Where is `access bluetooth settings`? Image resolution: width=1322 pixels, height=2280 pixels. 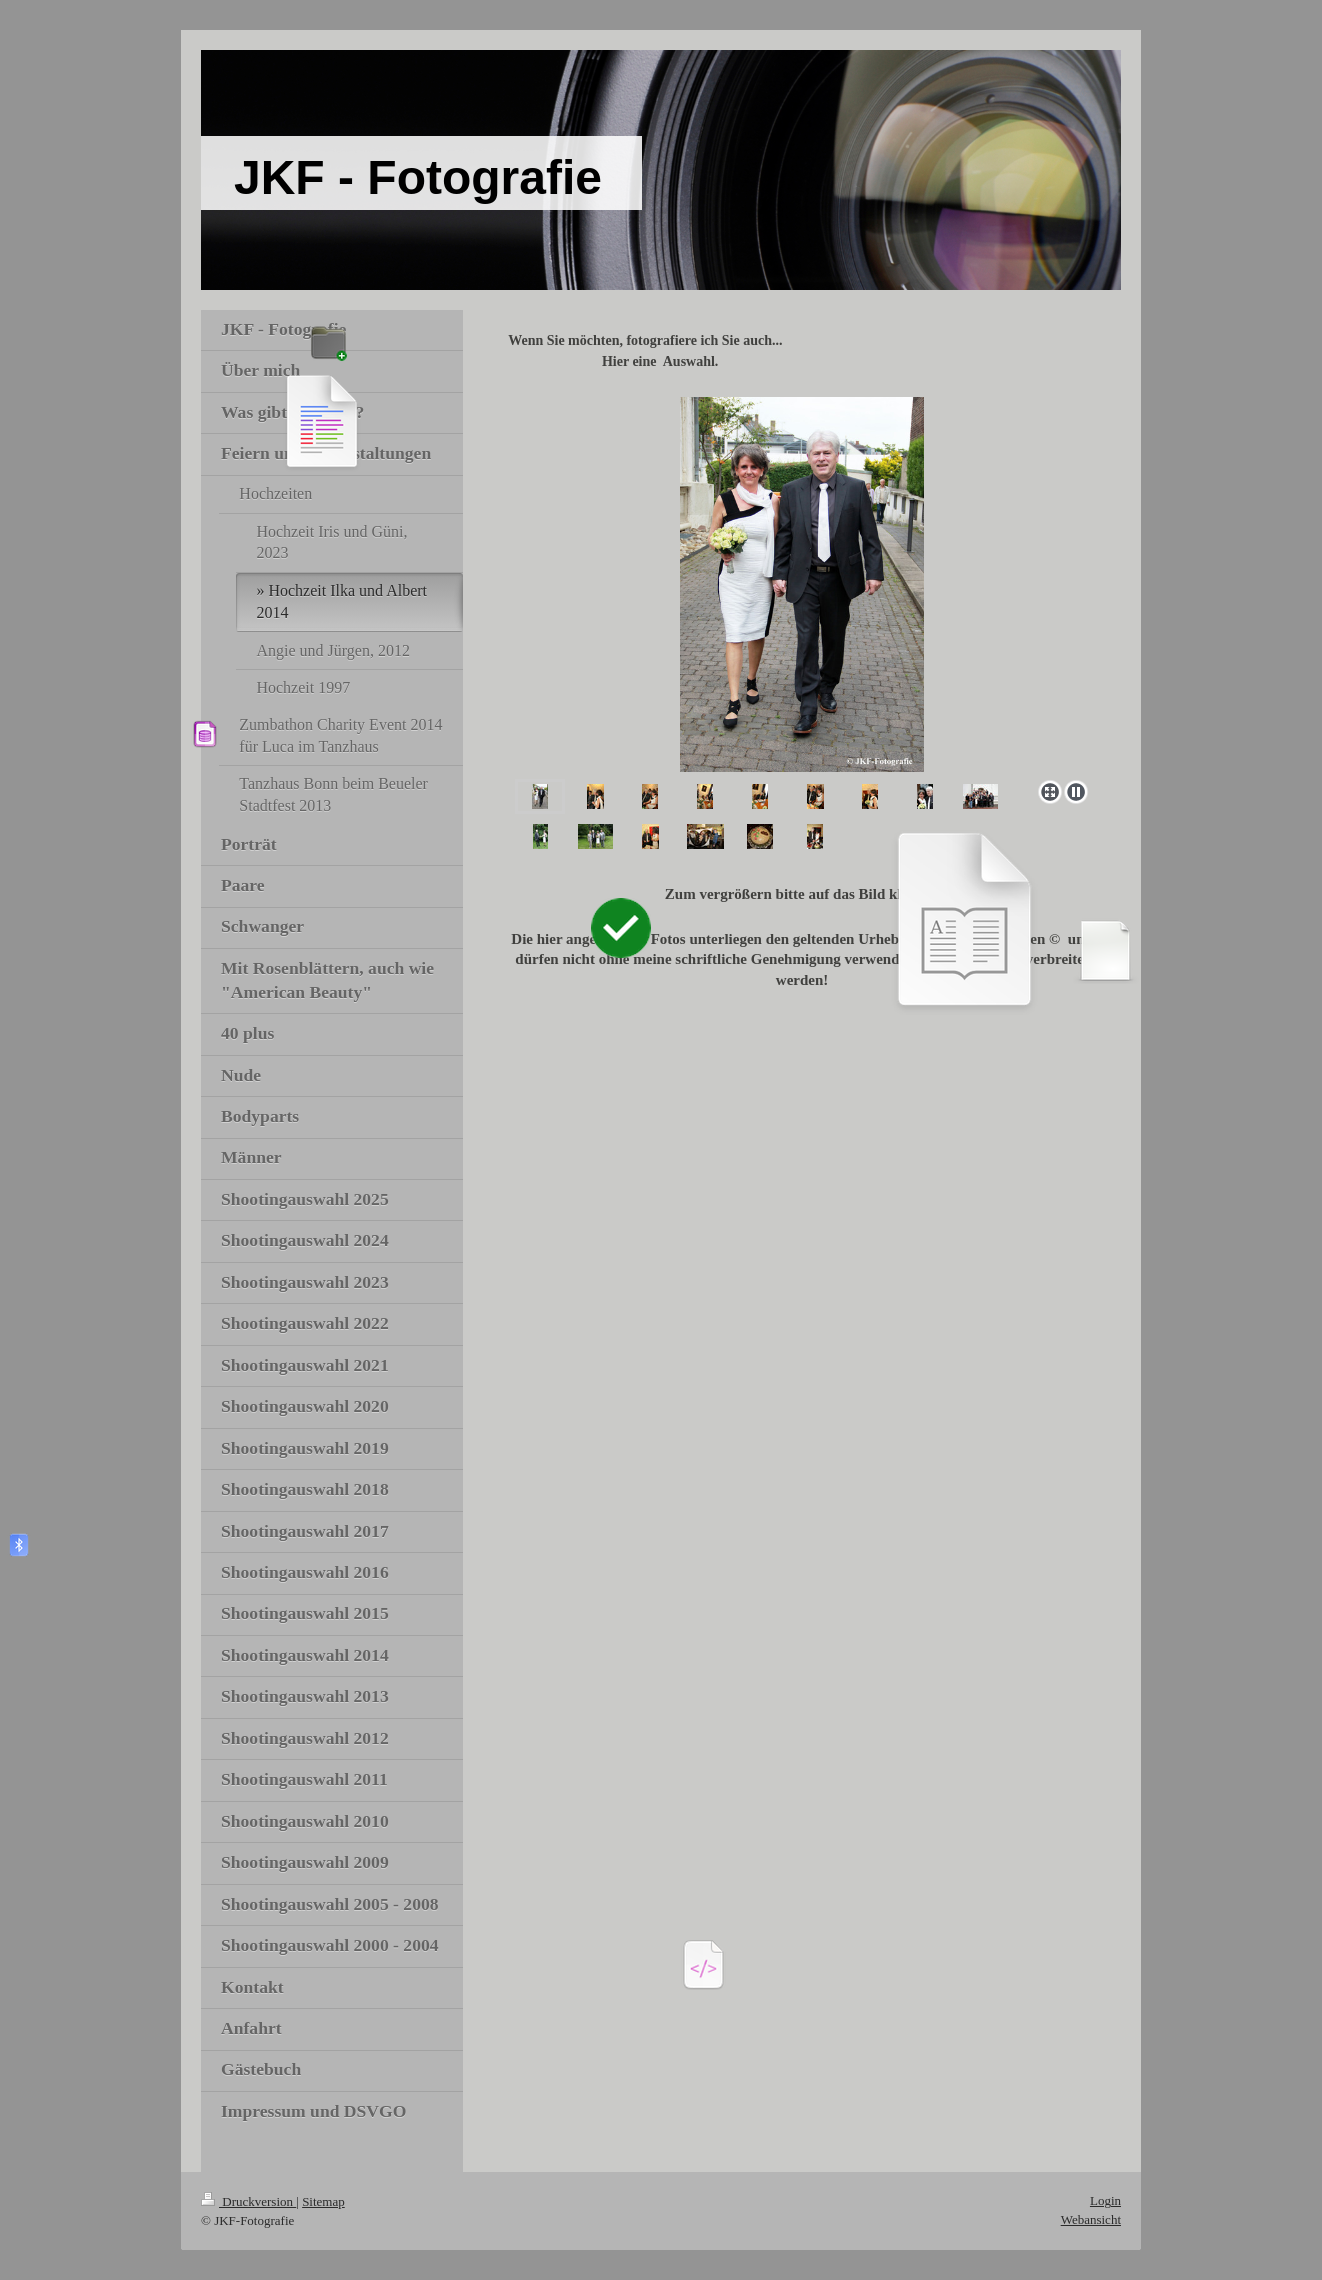 access bluetooth settings is located at coordinates (19, 1545).